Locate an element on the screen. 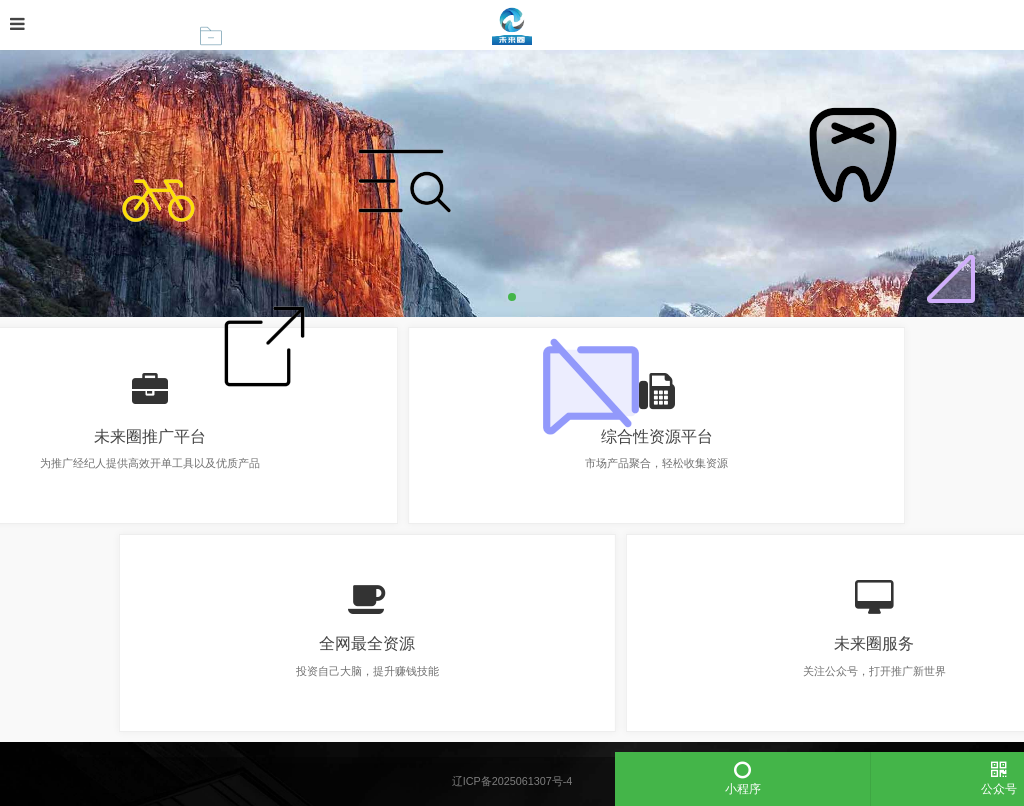 The width and height of the screenshot is (1024, 806). remove a file from this folder is located at coordinates (211, 36).